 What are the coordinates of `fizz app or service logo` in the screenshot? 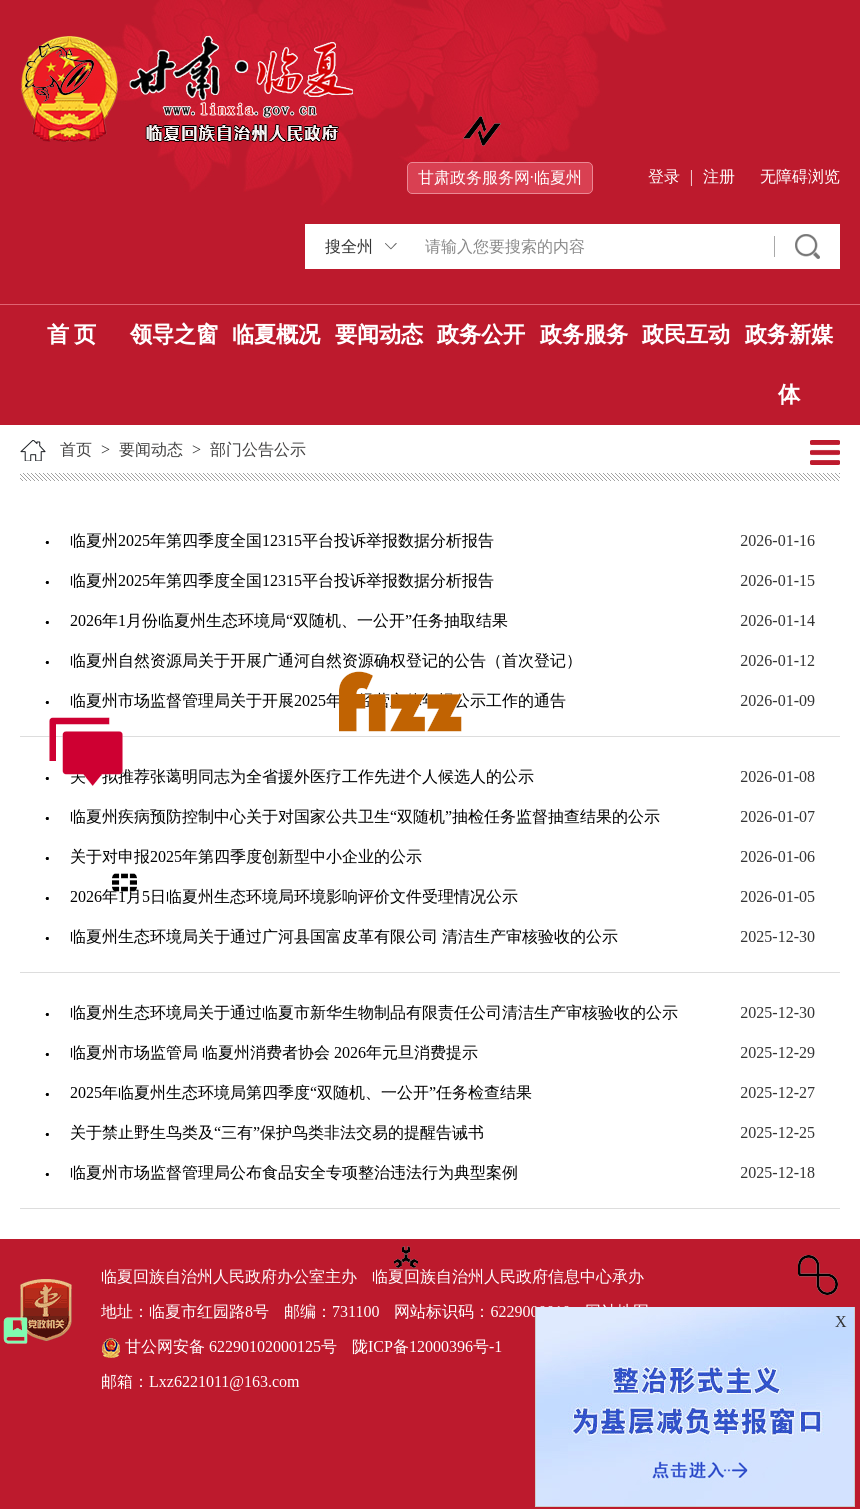 It's located at (400, 701).